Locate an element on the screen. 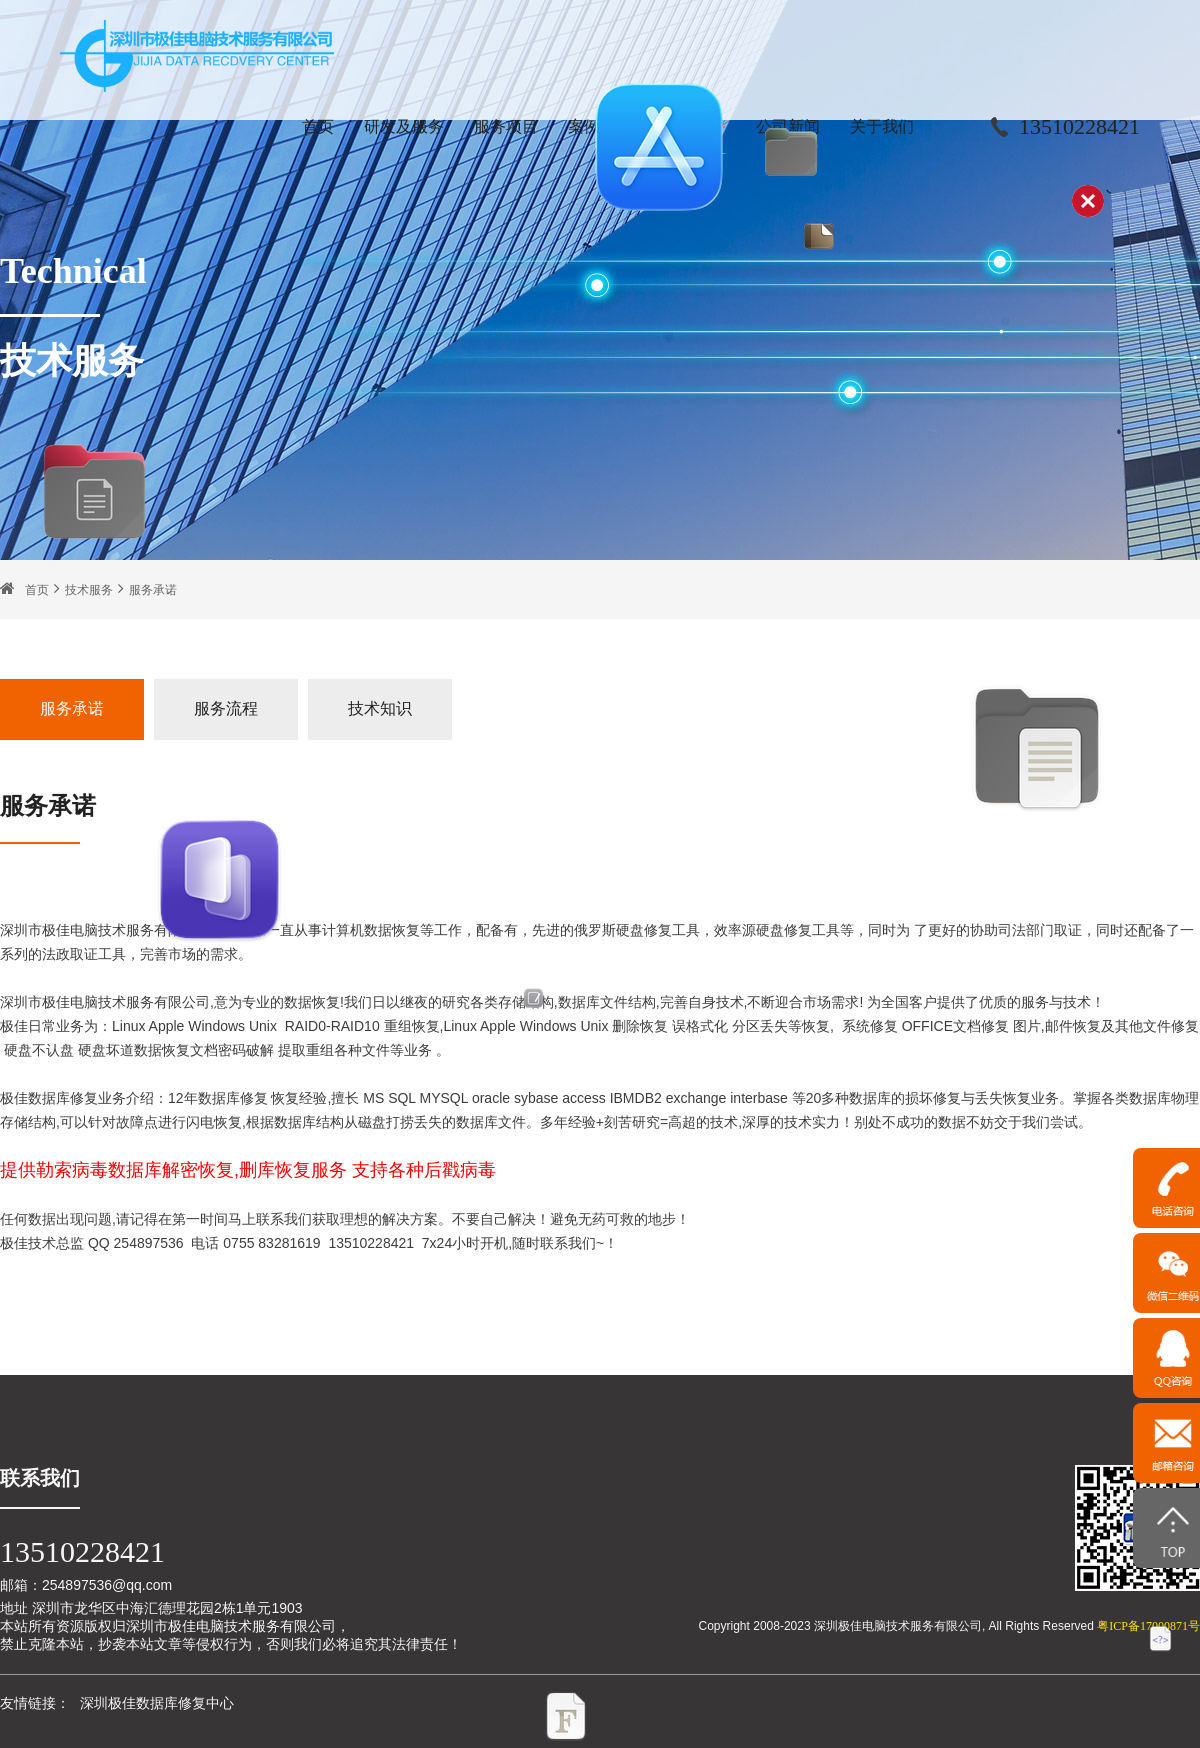  change desktop wallpaper settings is located at coordinates (819, 235).